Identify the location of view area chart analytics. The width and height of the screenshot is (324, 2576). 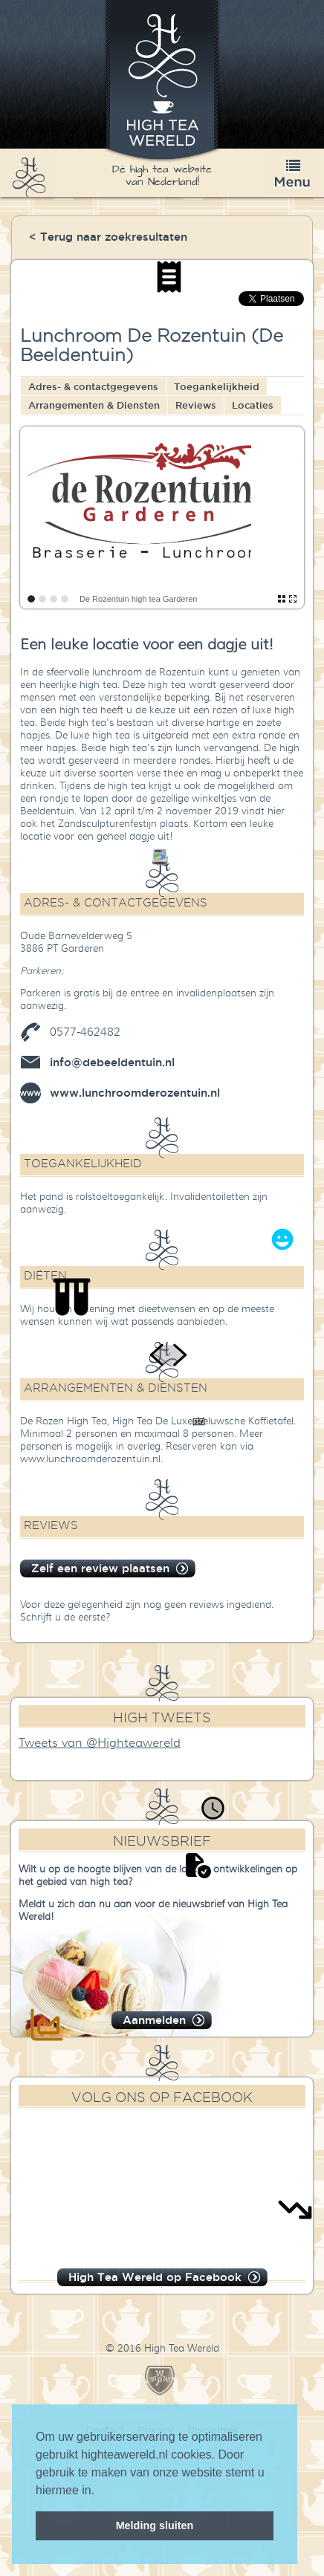
(47, 2025).